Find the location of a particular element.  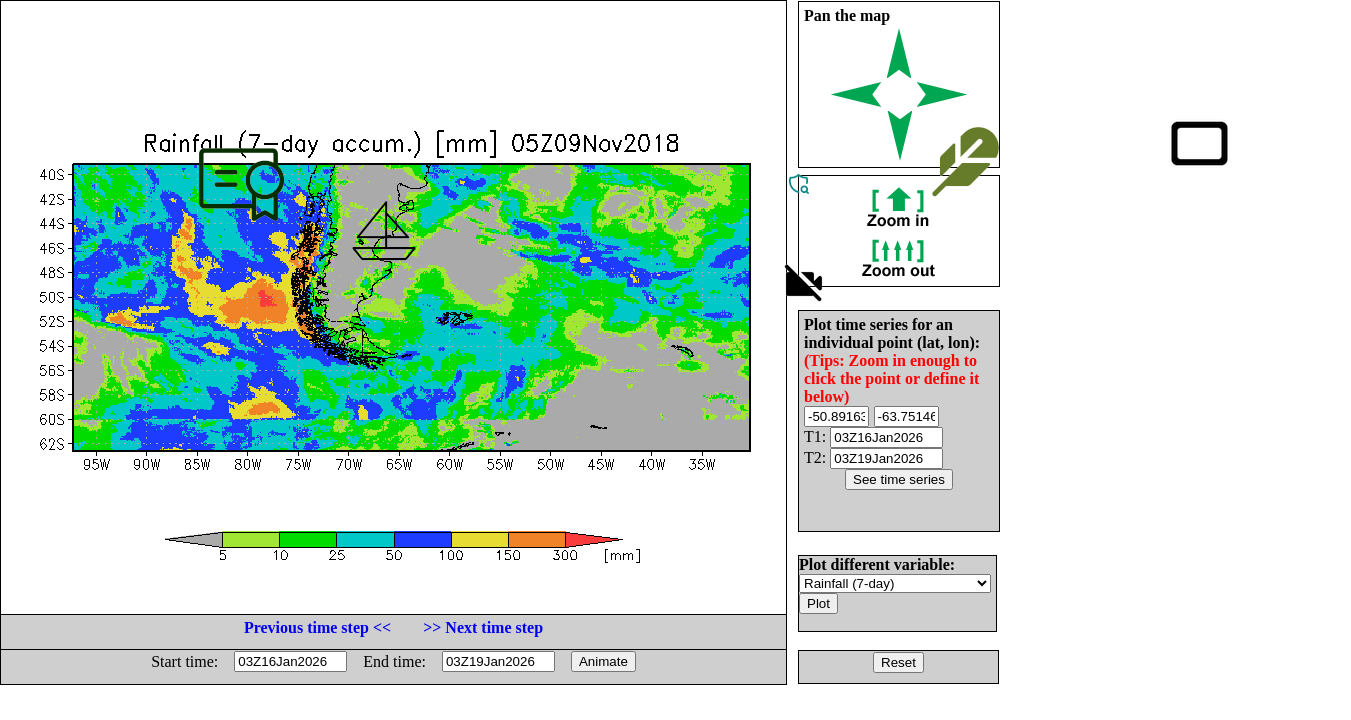

compose a new post or message is located at coordinates (963, 163).